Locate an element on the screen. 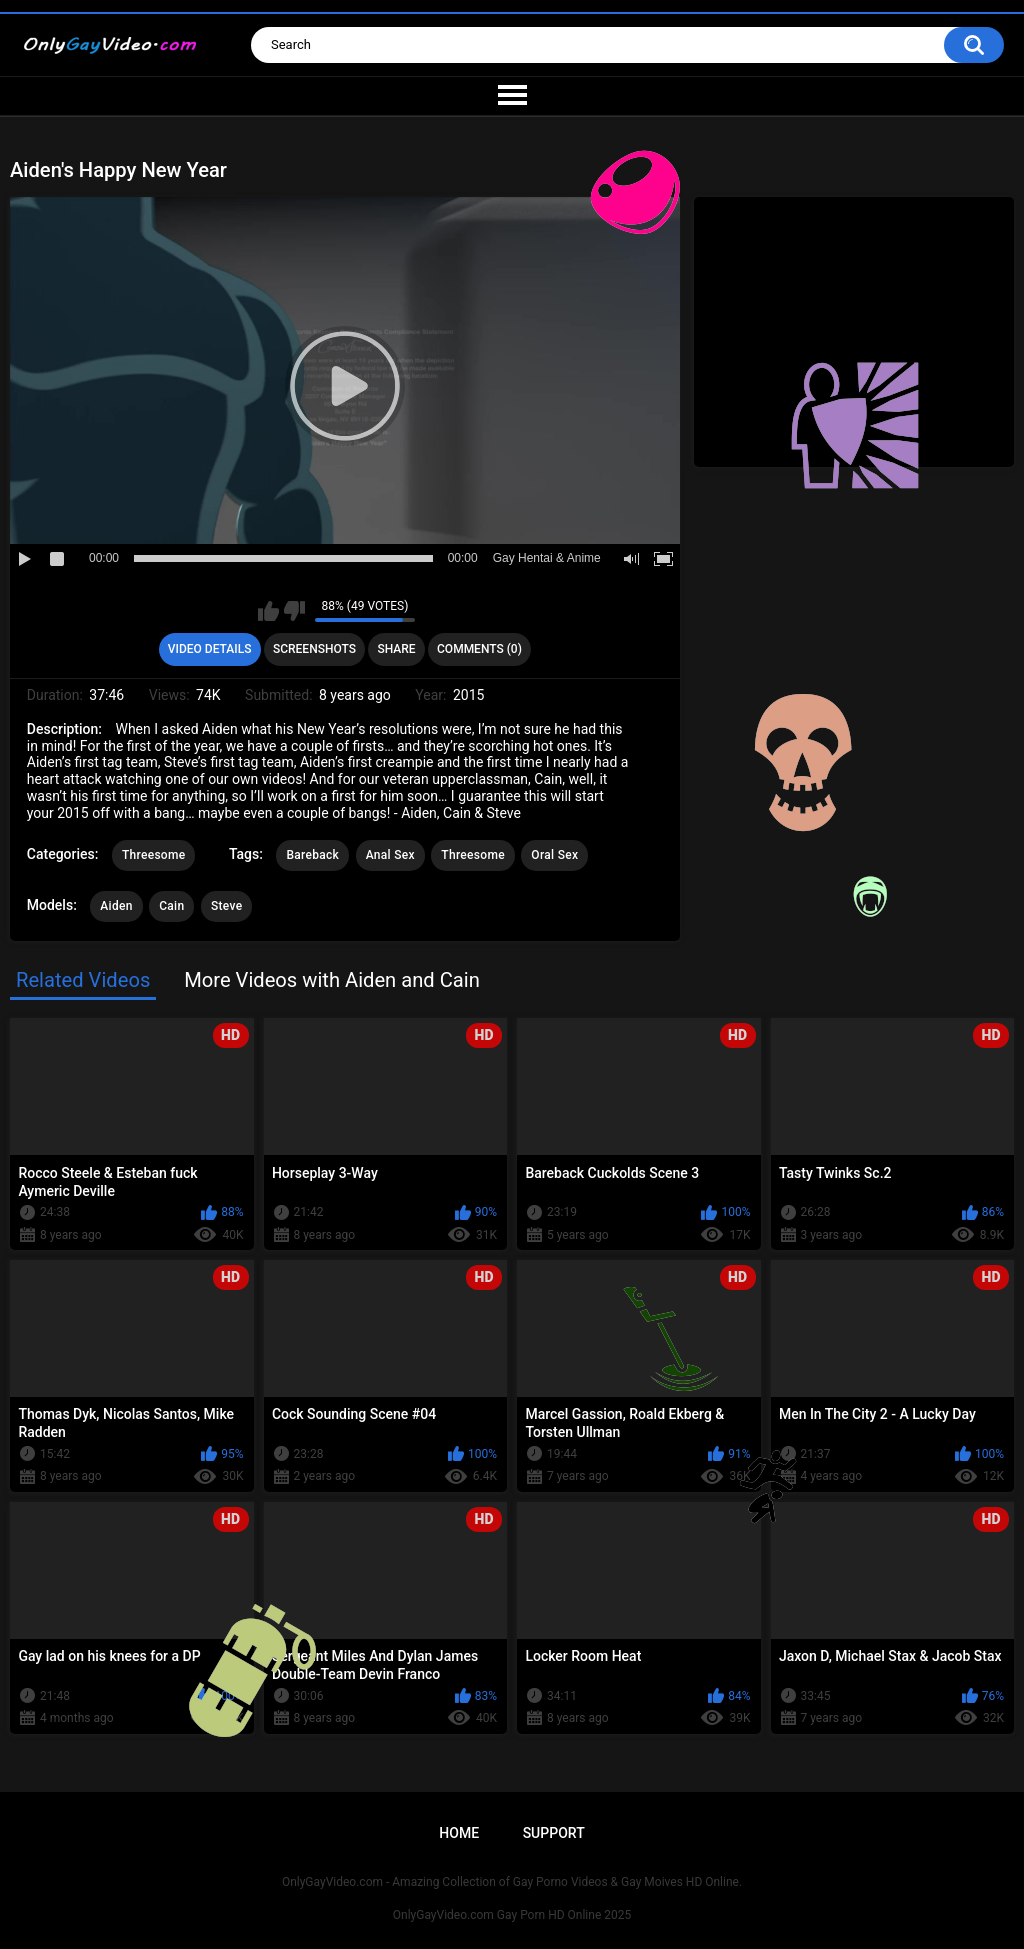 This screenshot has height=1949, width=1024. hatch or incubate a creature in gameplay is located at coordinates (635, 193).